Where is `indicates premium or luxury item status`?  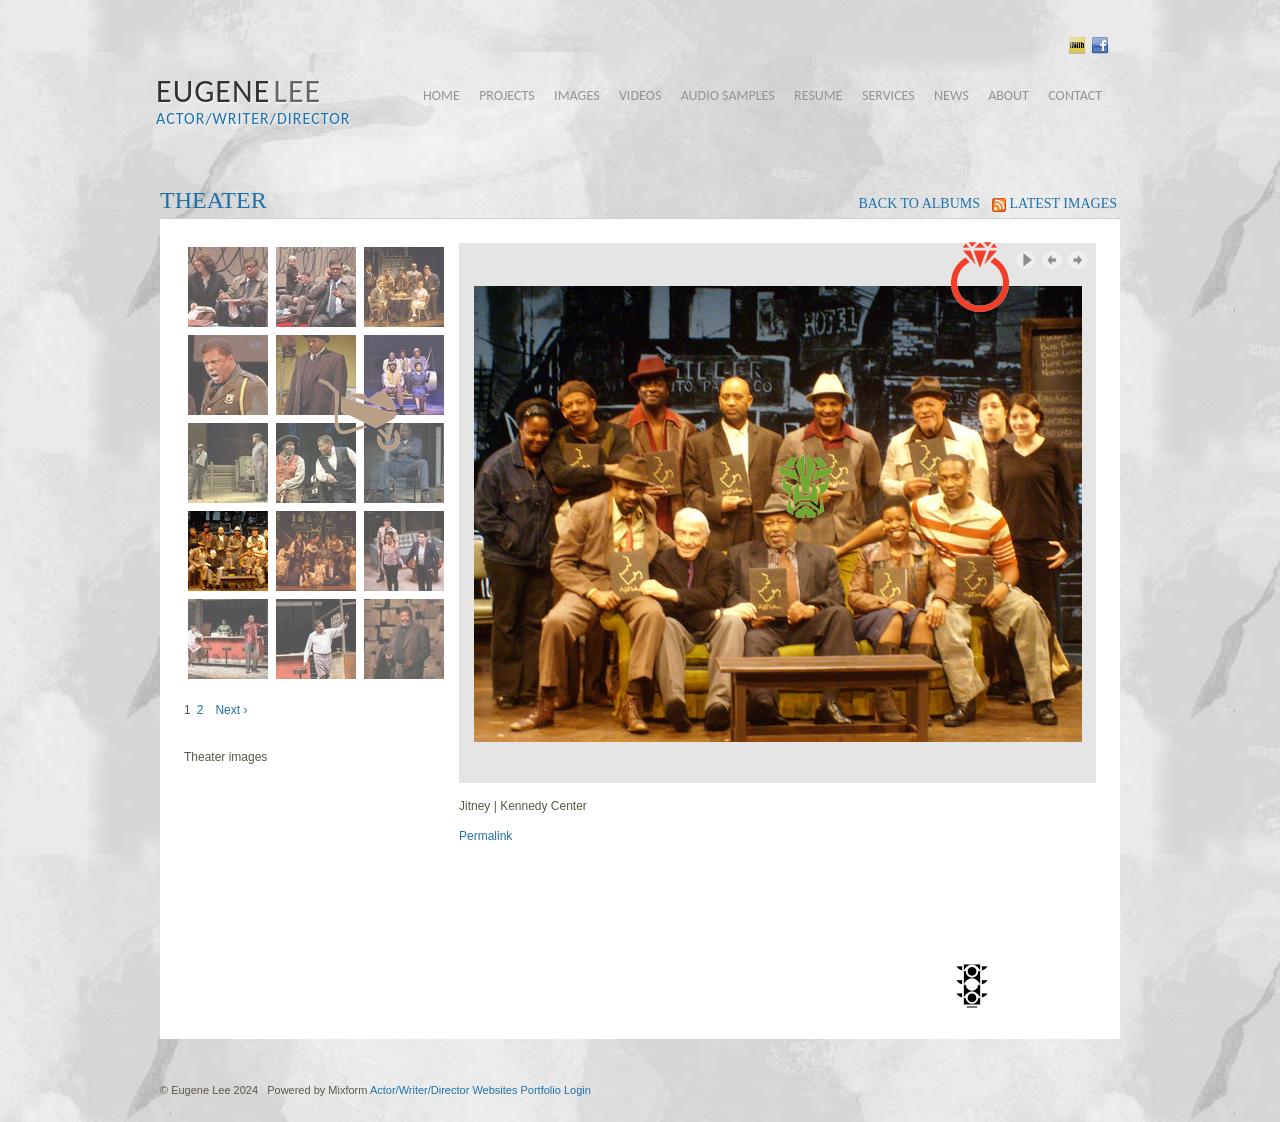
indicates premium or luxury item status is located at coordinates (980, 277).